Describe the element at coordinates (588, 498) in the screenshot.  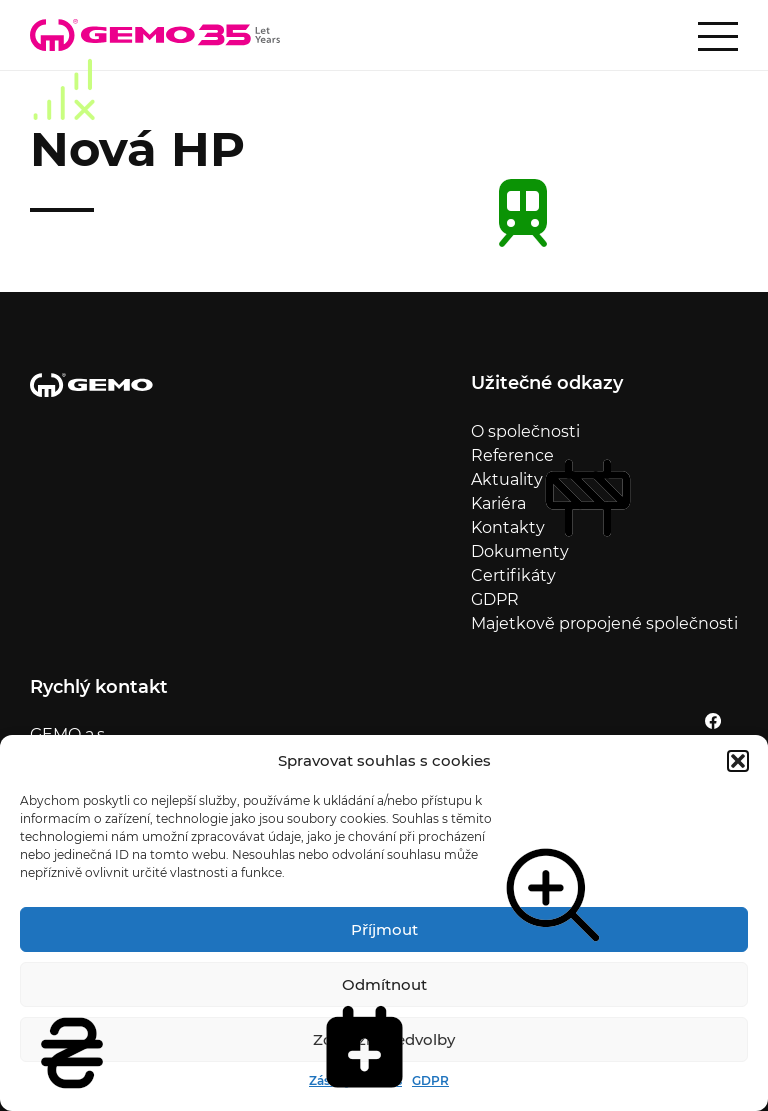
I see `indicates a page or feature under construction` at that location.